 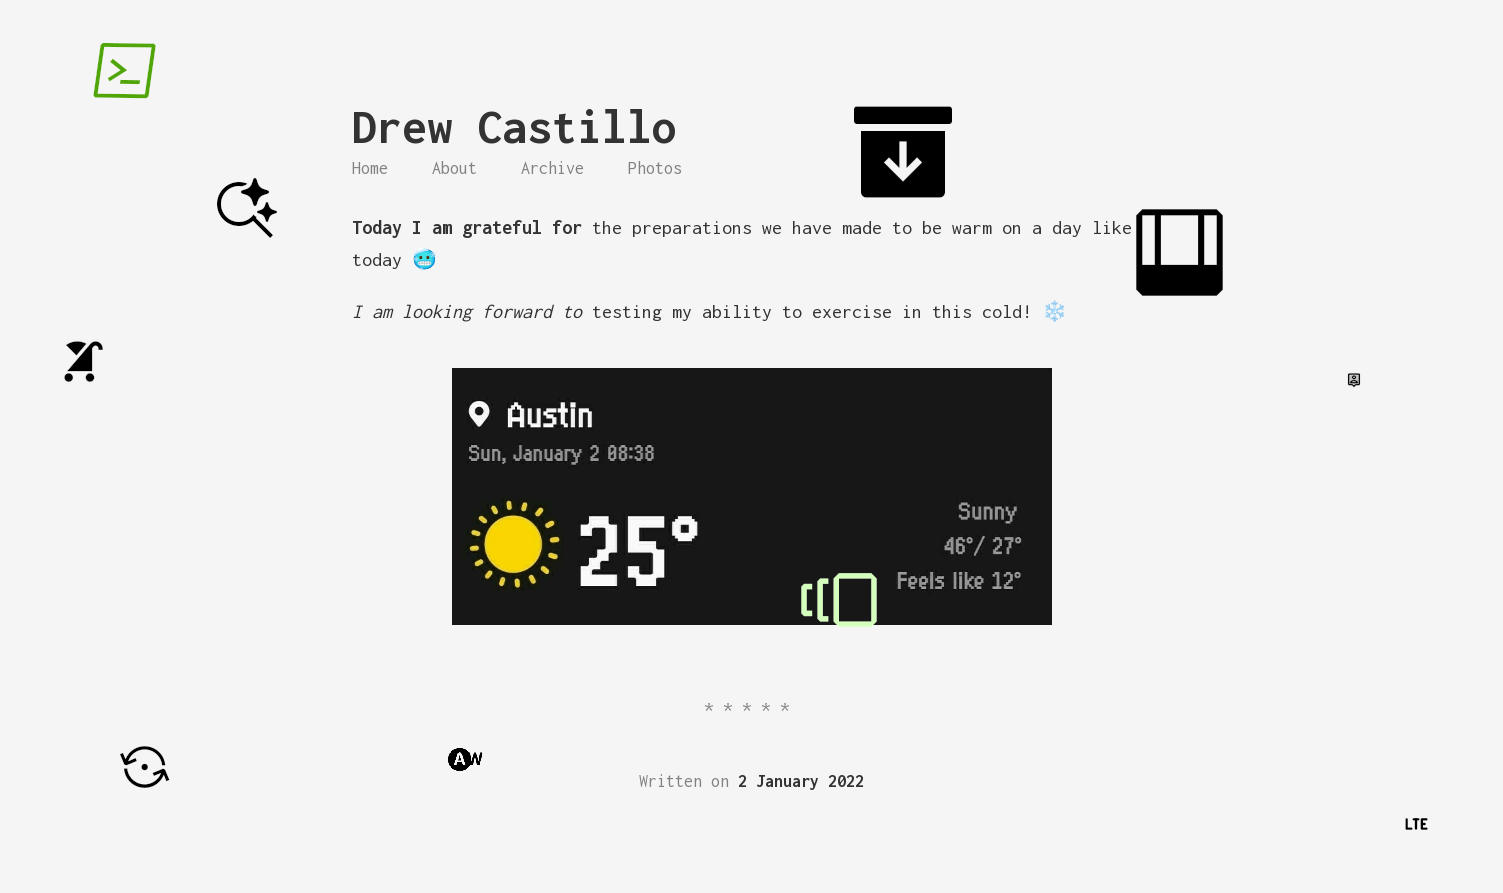 I want to click on toggle automatic white balance, so click(x=465, y=759).